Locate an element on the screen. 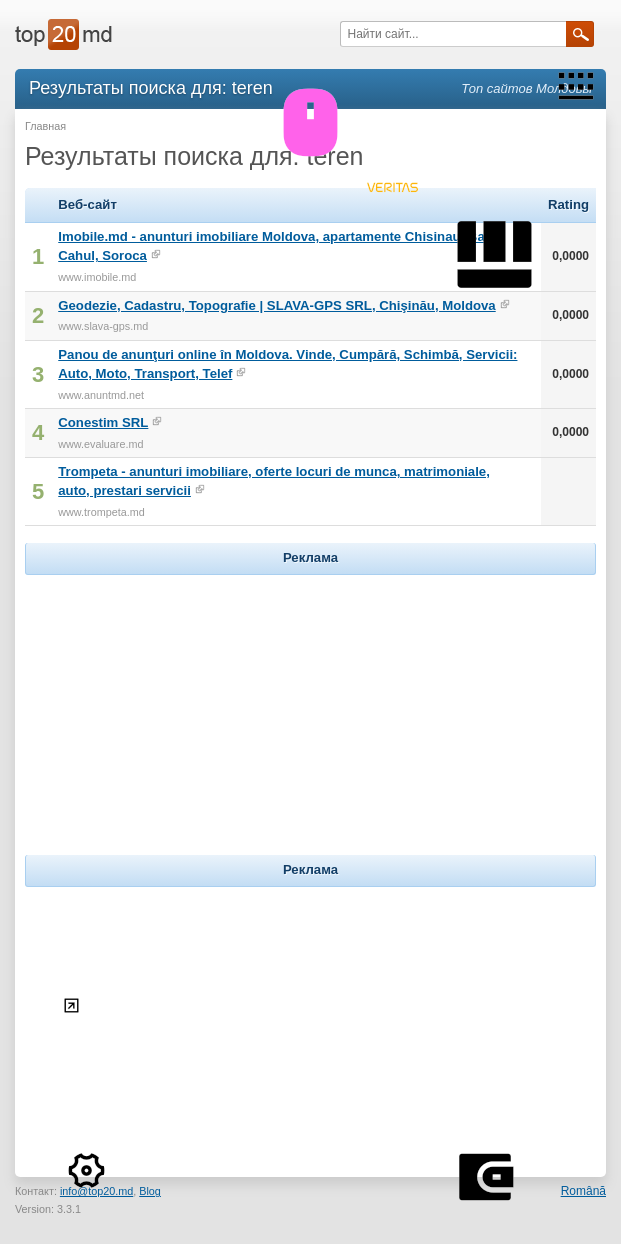  open link in new window is located at coordinates (71, 1005).